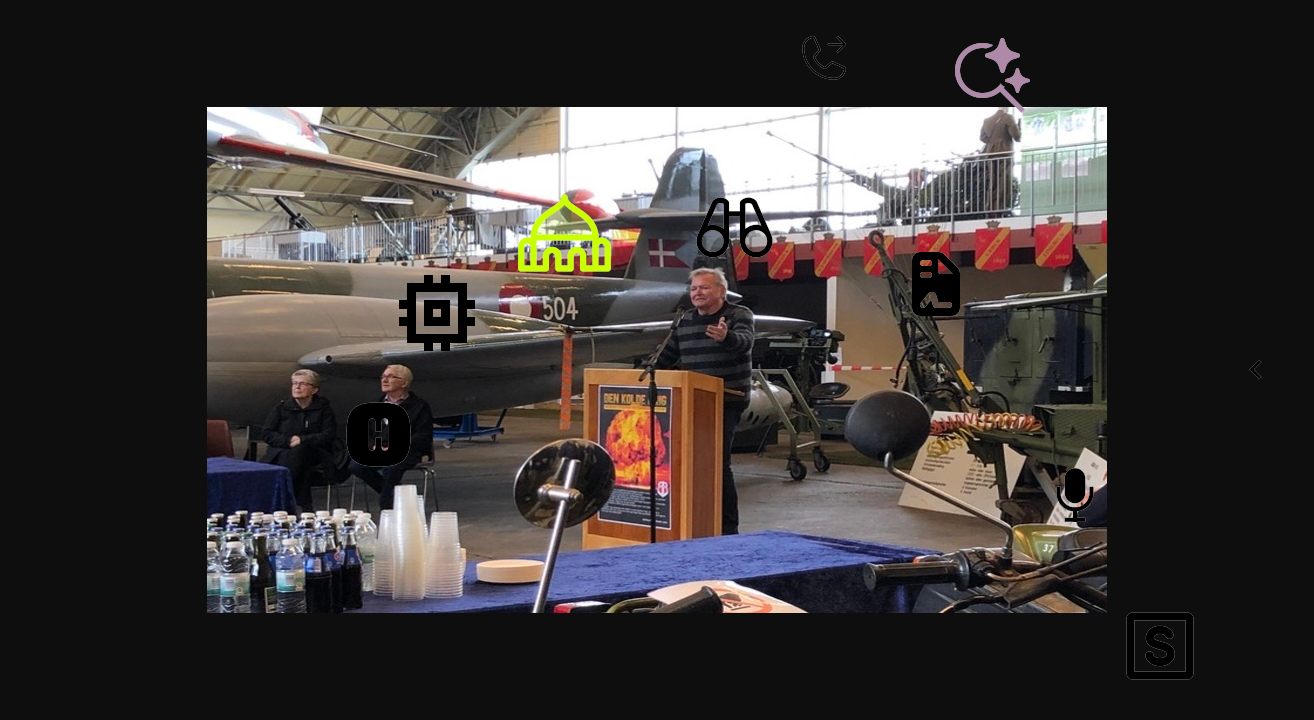 Image resolution: width=1314 pixels, height=720 pixels. What do you see at coordinates (825, 57) in the screenshot?
I see `transfer an active call` at bounding box center [825, 57].